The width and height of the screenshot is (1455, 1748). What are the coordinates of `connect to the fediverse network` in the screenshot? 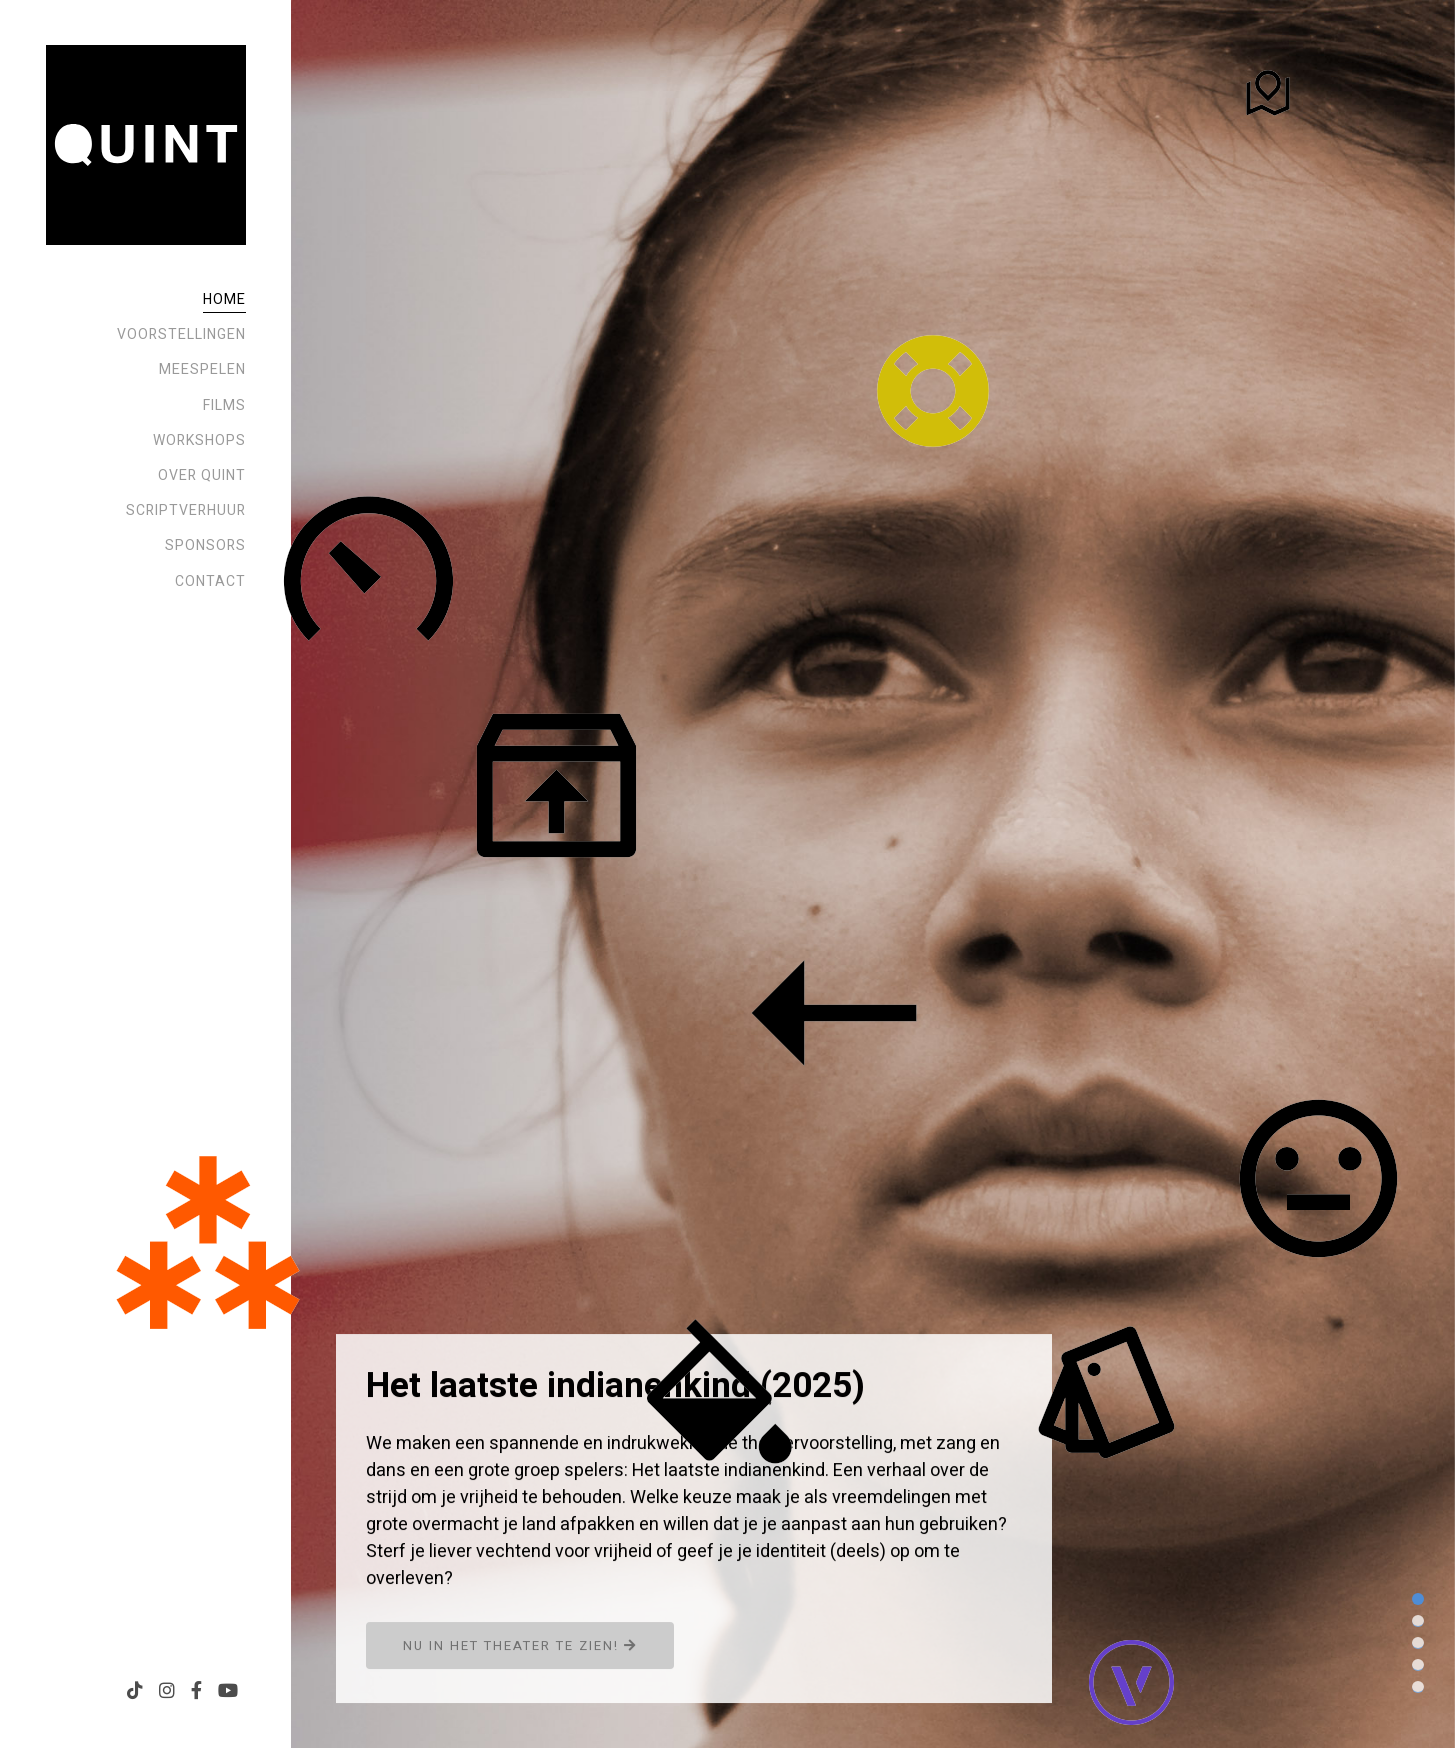 It's located at (208, 1248).